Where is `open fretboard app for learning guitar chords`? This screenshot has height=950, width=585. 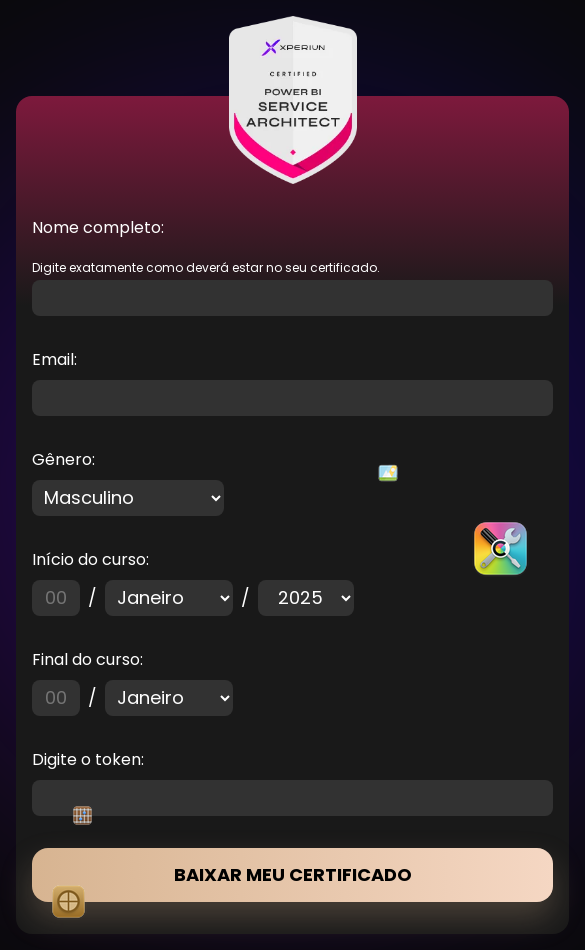
open fretboard app for learning guitar chords is located at coordinates (82, 815).